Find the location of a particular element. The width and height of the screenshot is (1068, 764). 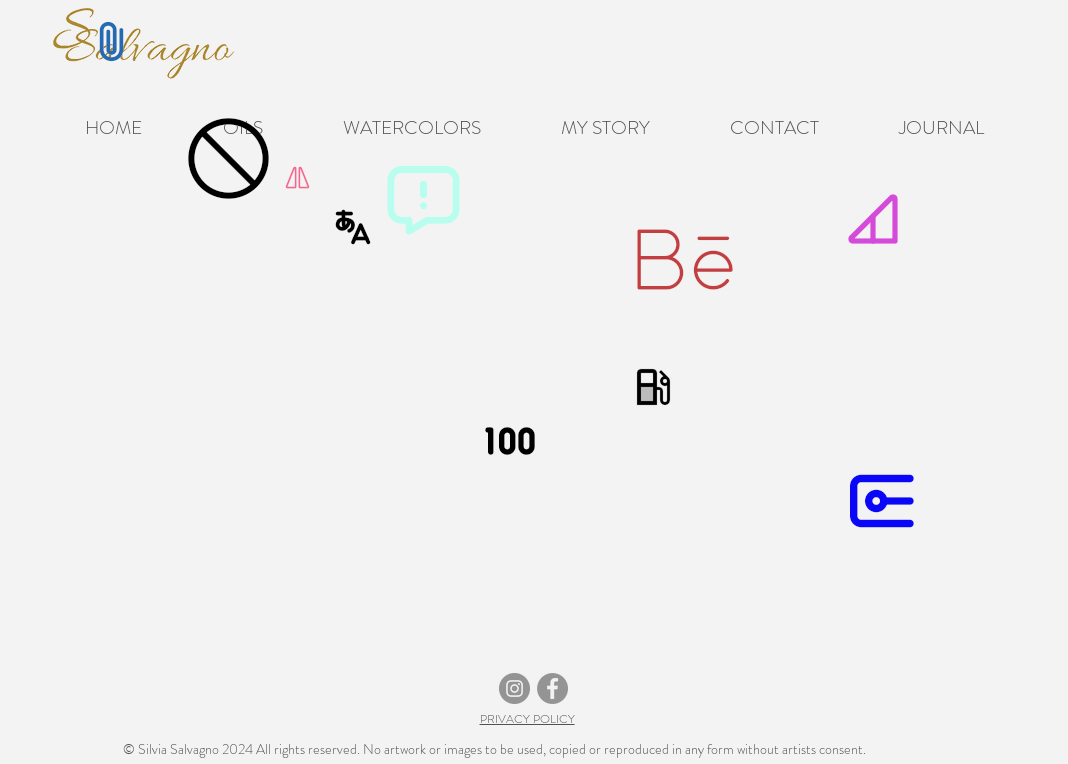

flip image horizontally is located at coordinates (297, 178).